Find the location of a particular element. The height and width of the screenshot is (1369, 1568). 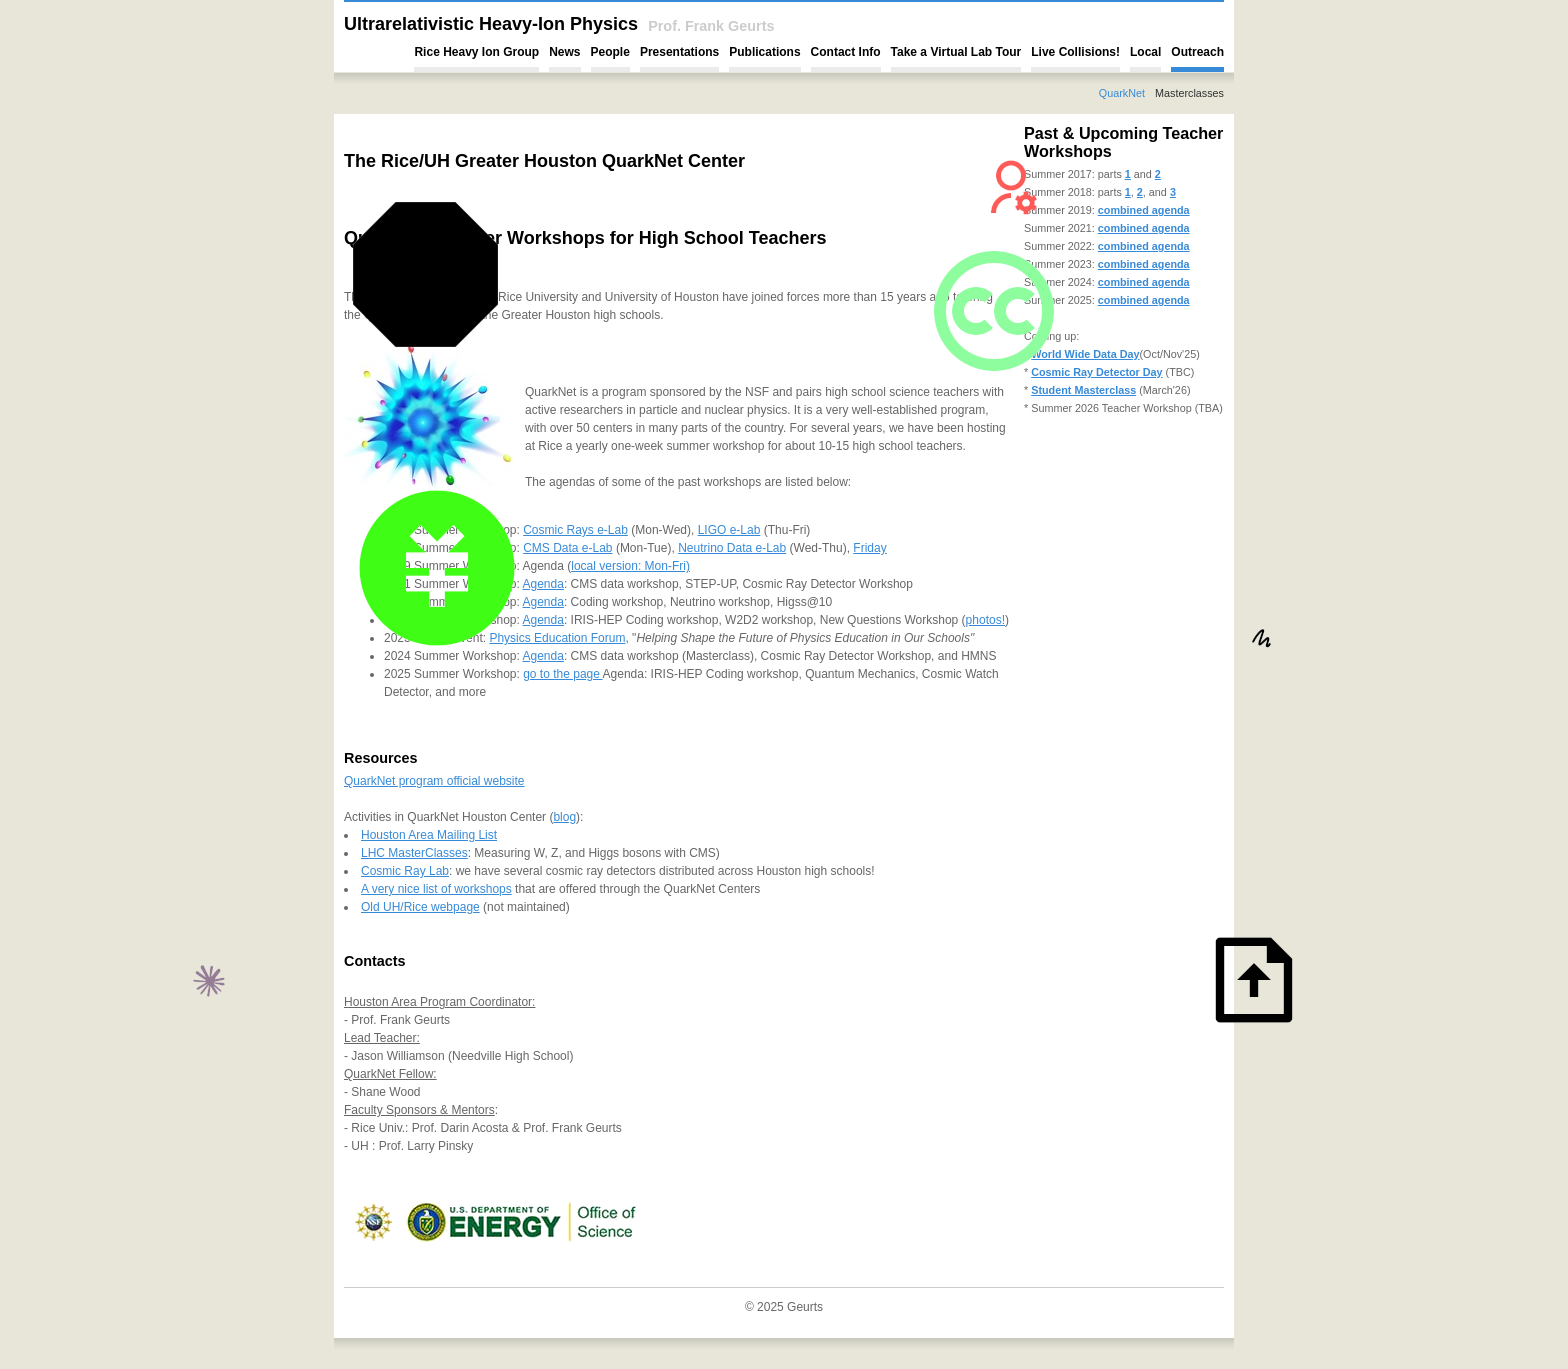

access user account settings is located at coordinates (1011, 188).